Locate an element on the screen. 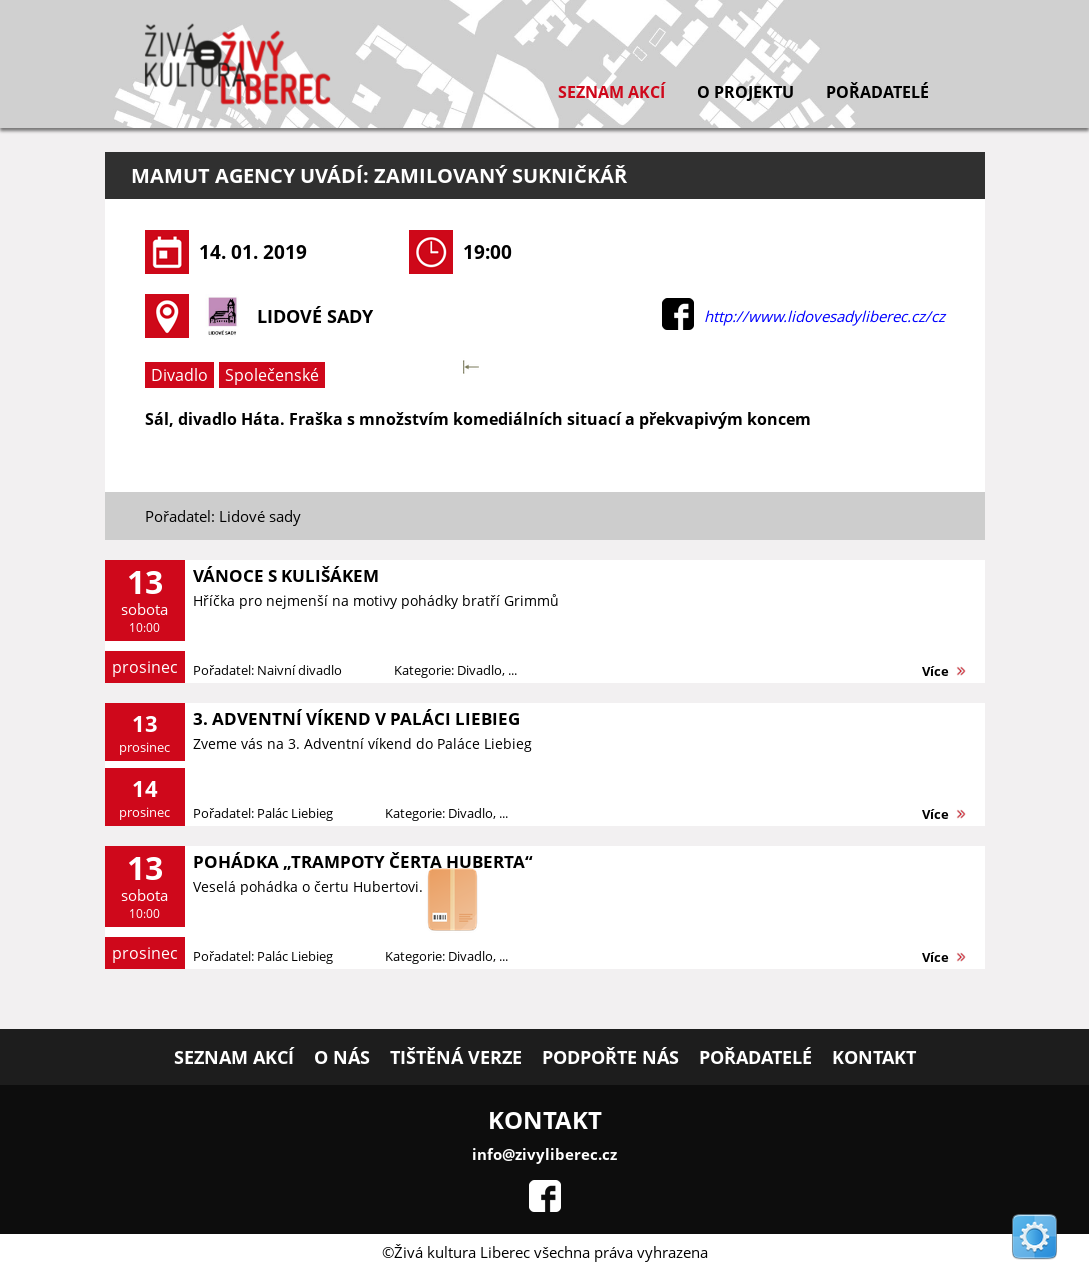 The height and width of the screenshot is (1270, 1089). access system application settings is located at coordinates (1034, 1236).